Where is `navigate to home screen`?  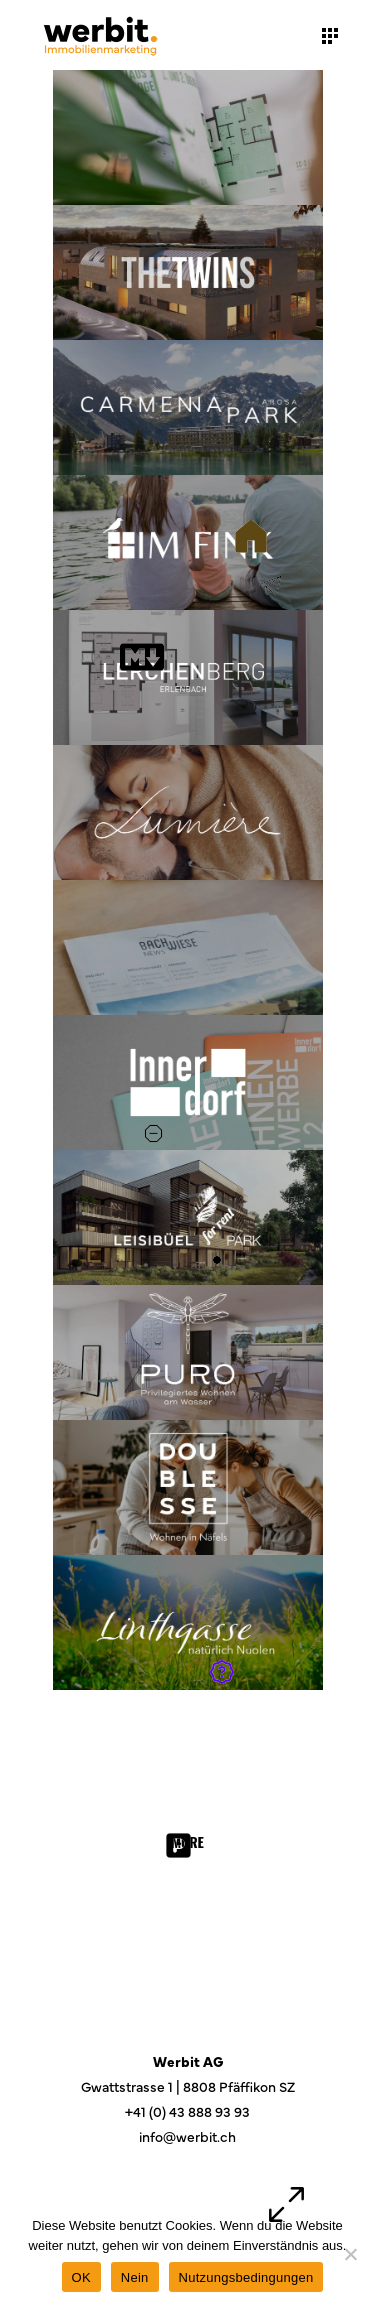 navigate to home screen is located at coordinates (251, 537).